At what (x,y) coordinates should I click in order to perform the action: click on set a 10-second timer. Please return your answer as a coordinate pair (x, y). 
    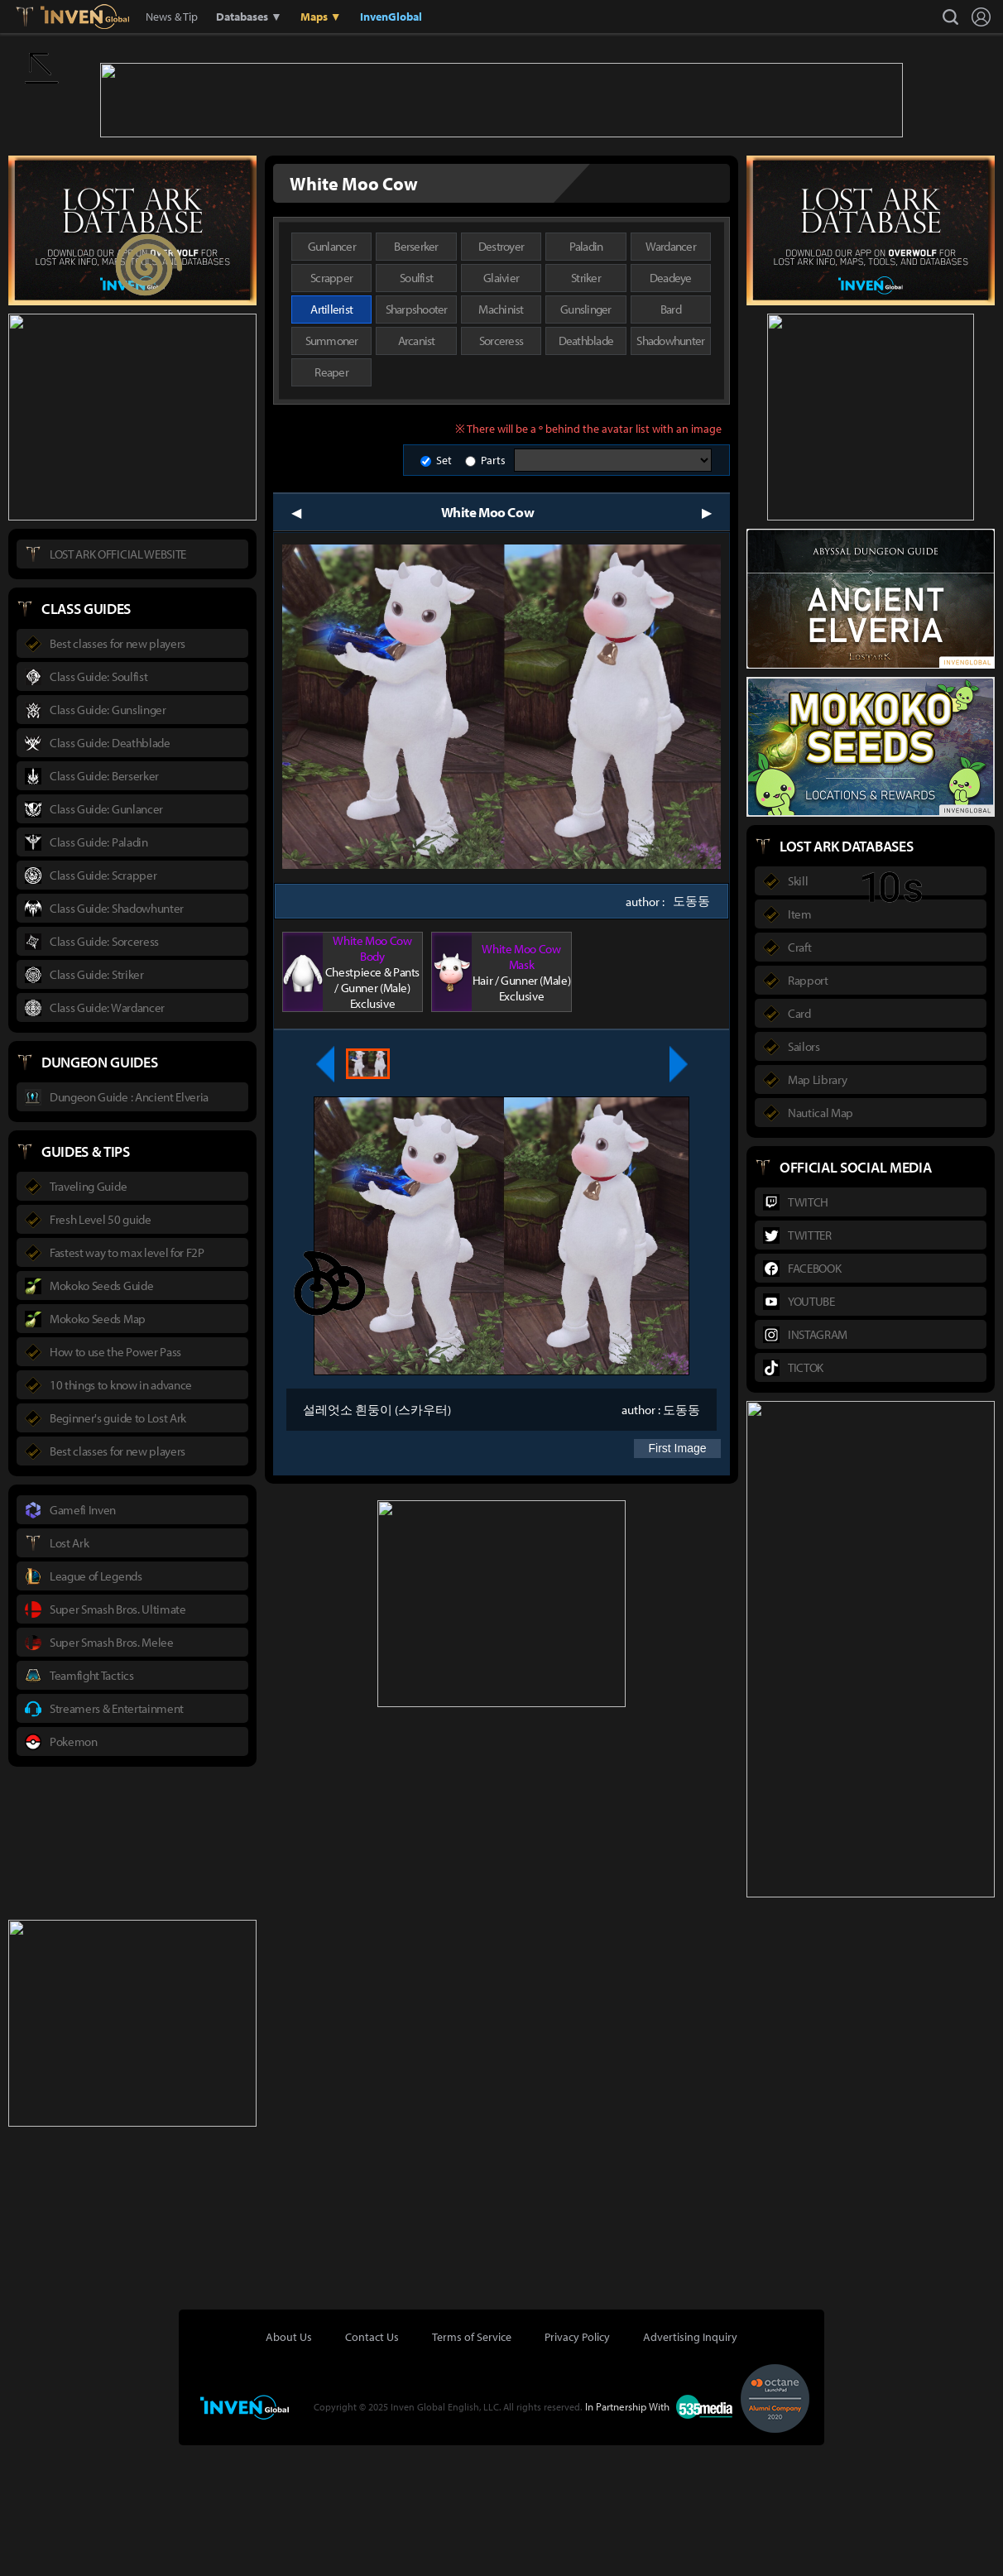
    Looking at the image, I should click on (892, 887).